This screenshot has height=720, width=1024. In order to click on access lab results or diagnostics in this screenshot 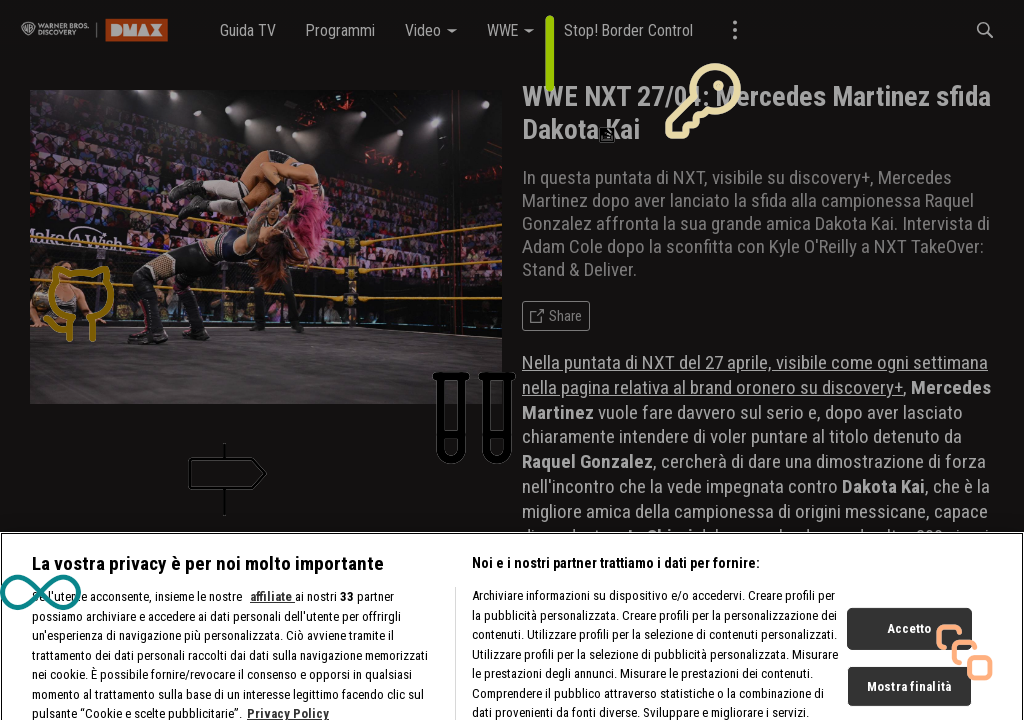, I will do `click(474, 418)`.